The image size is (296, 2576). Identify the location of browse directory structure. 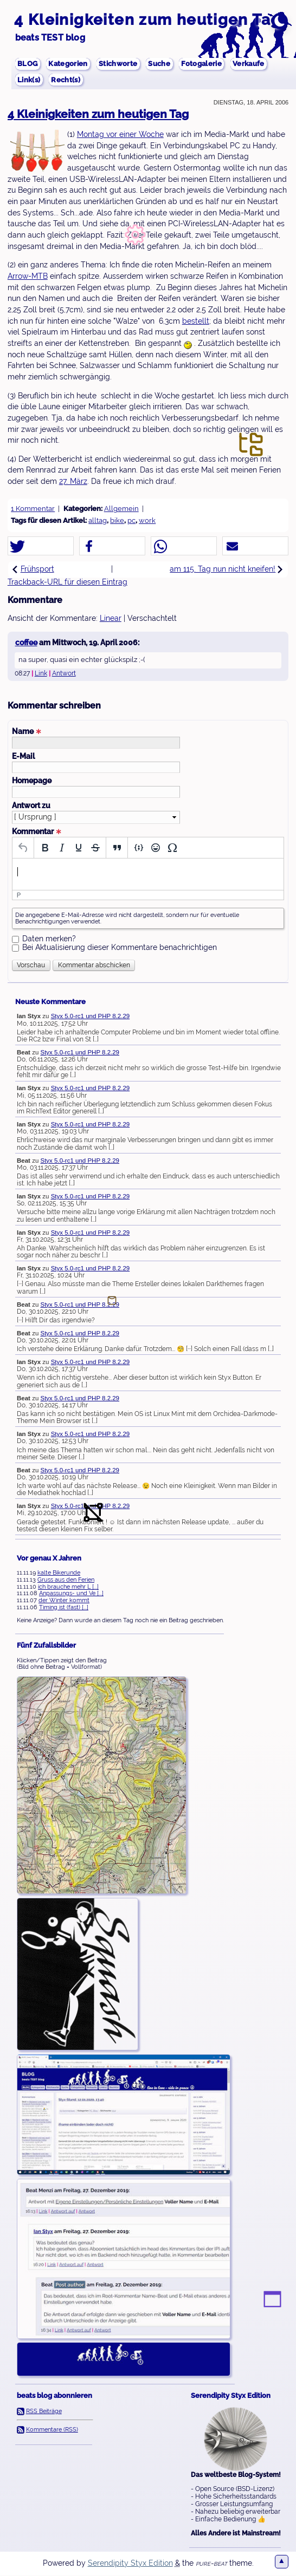
(251, 444).